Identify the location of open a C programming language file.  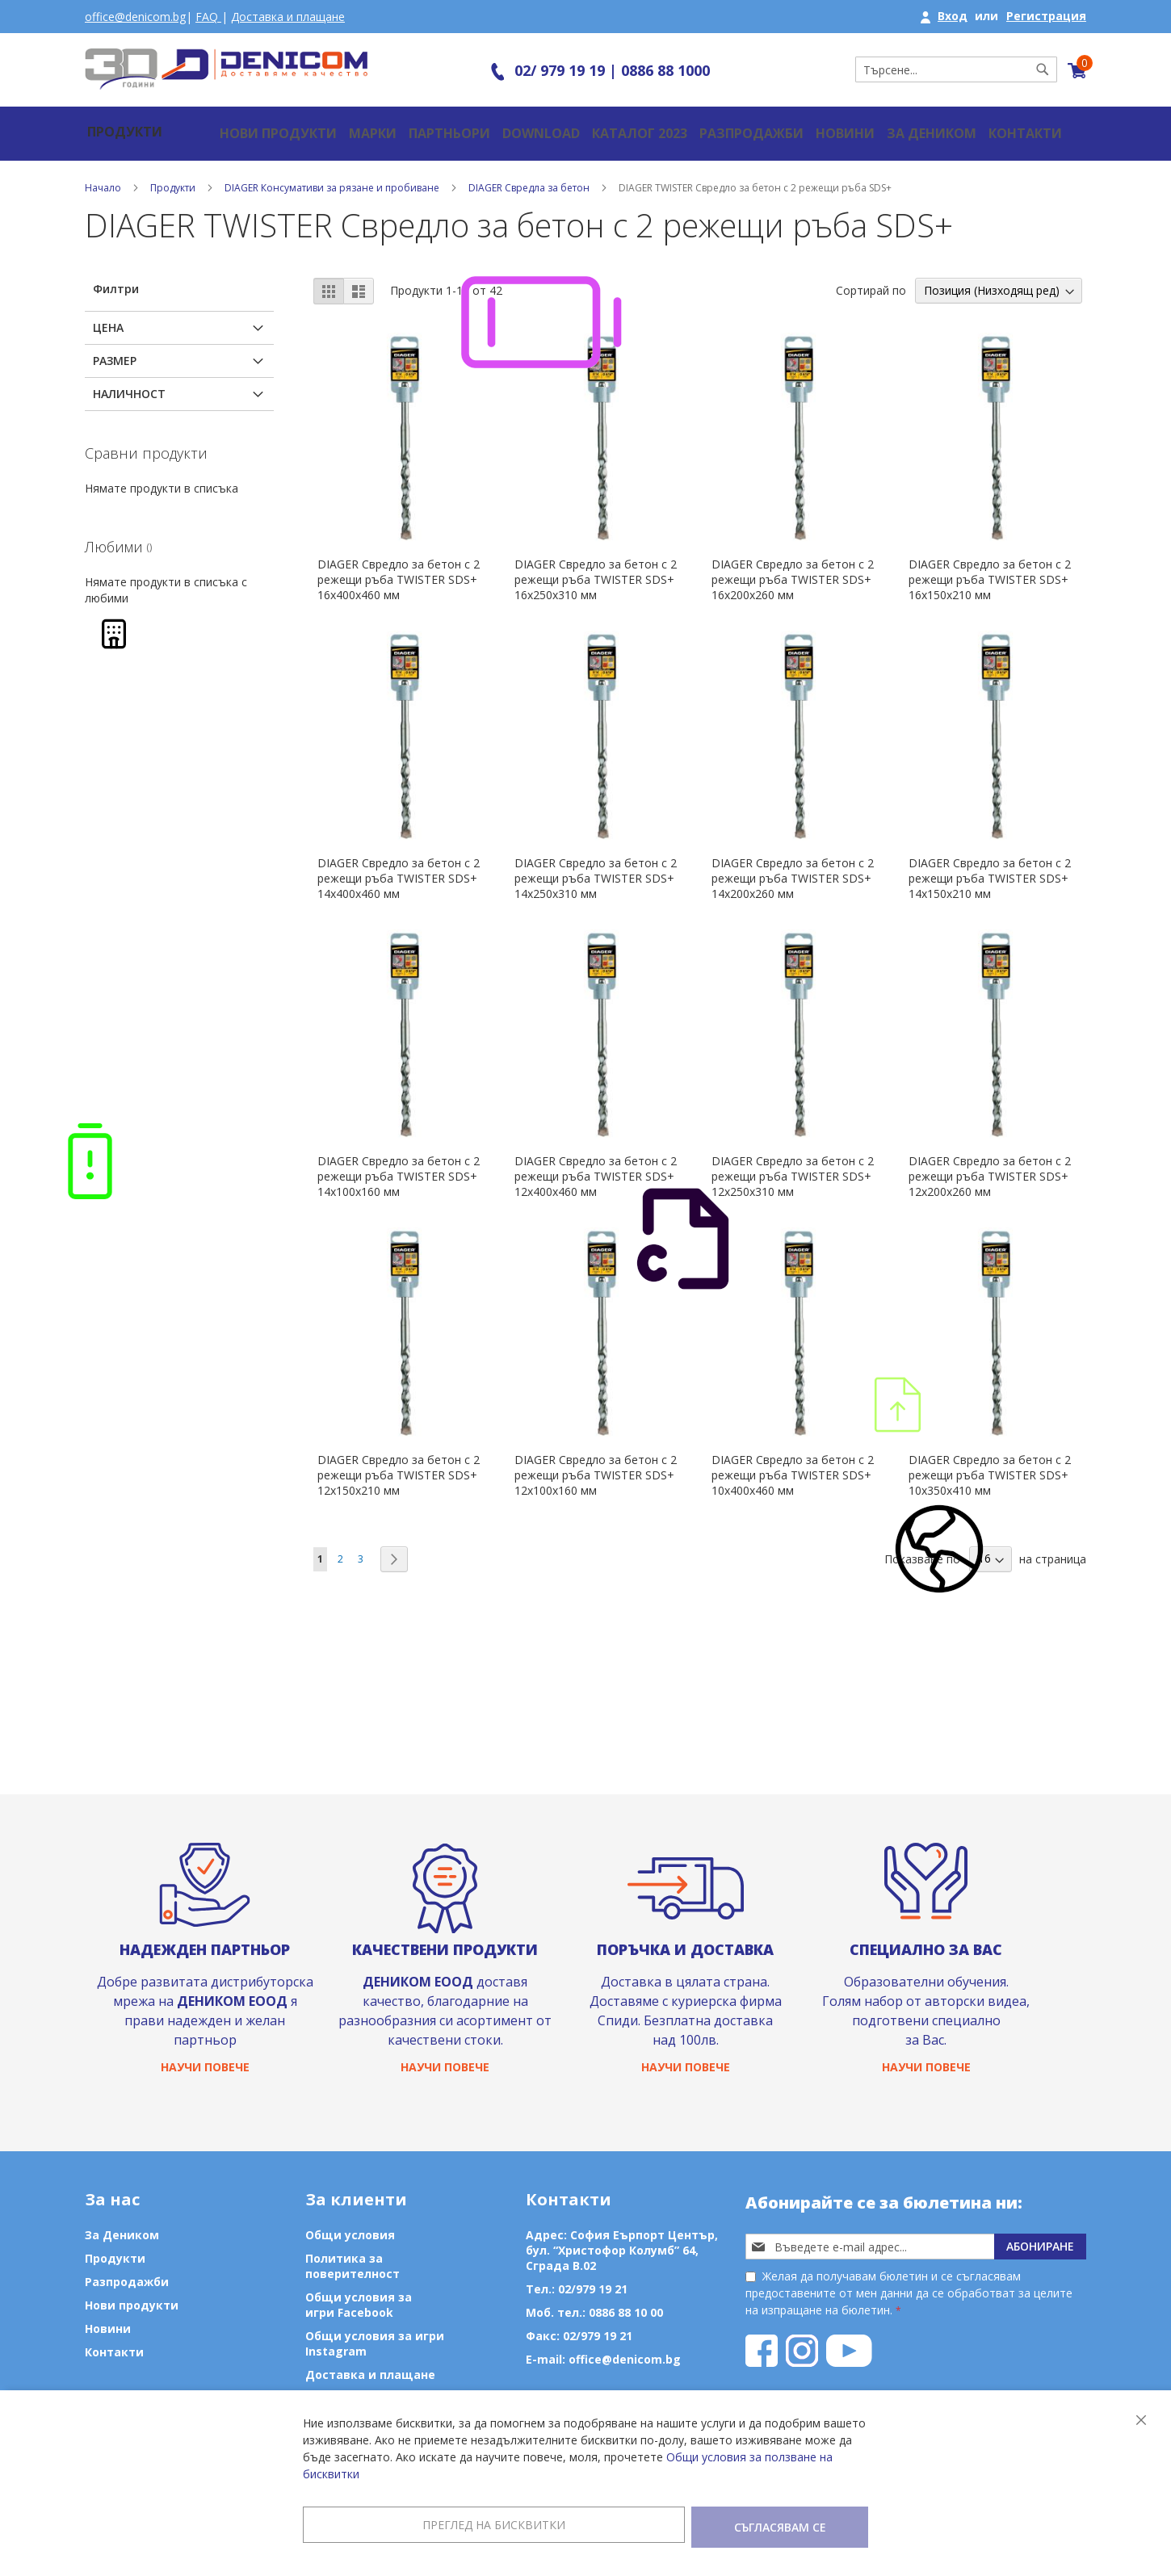
(686, 1239).